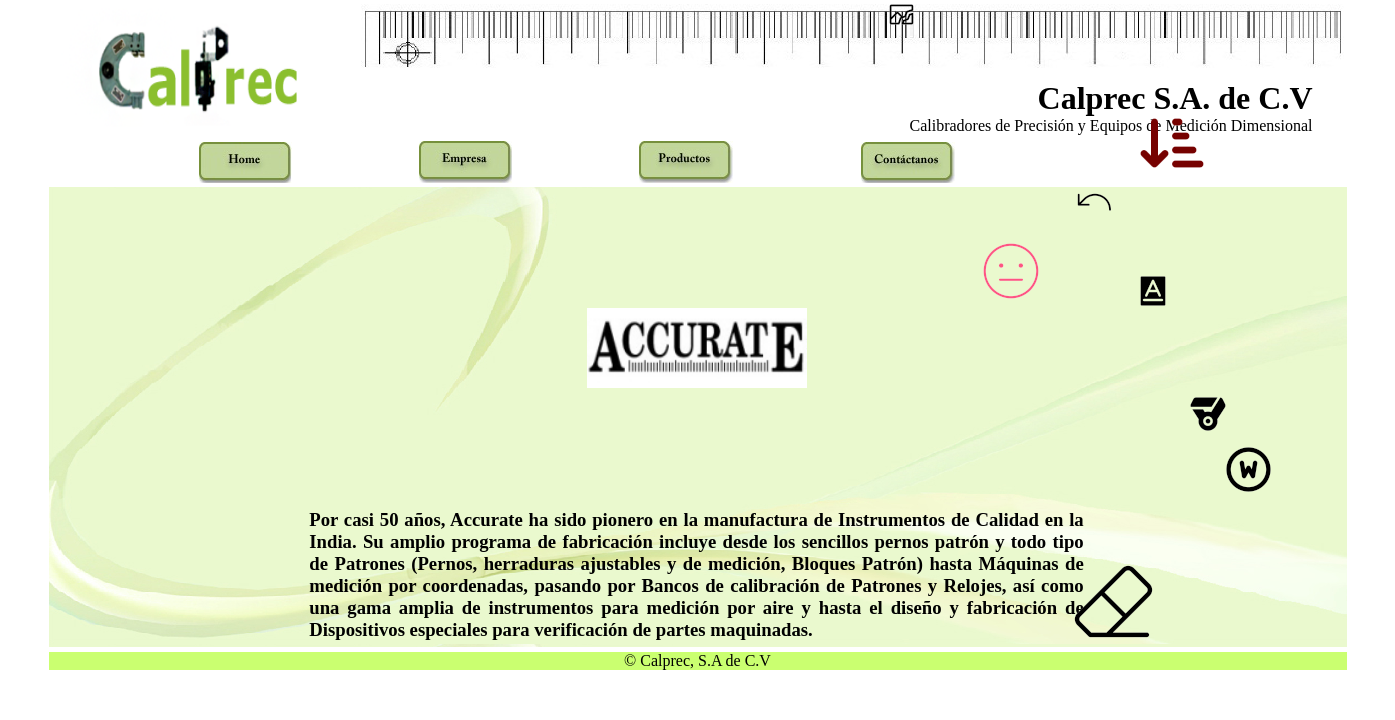 This screenshot has height=720, width=1395. I want to click on apply underline formatting to text, so click(1153, 291).